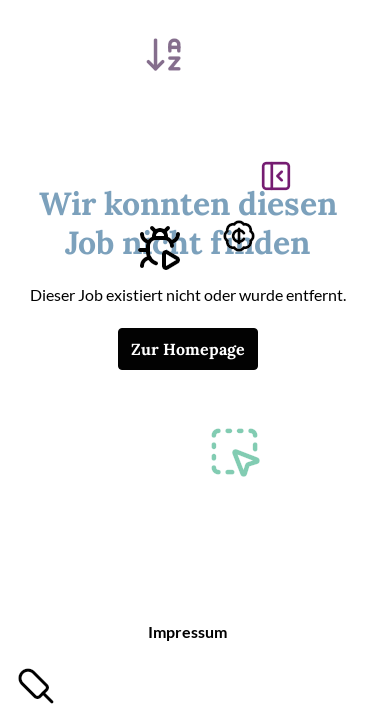 This screenshot has height=720, width=375. Describe the element at coordinates (239, 236) in the screenshot. I see `view cent-based pricing or rewards` at that location.